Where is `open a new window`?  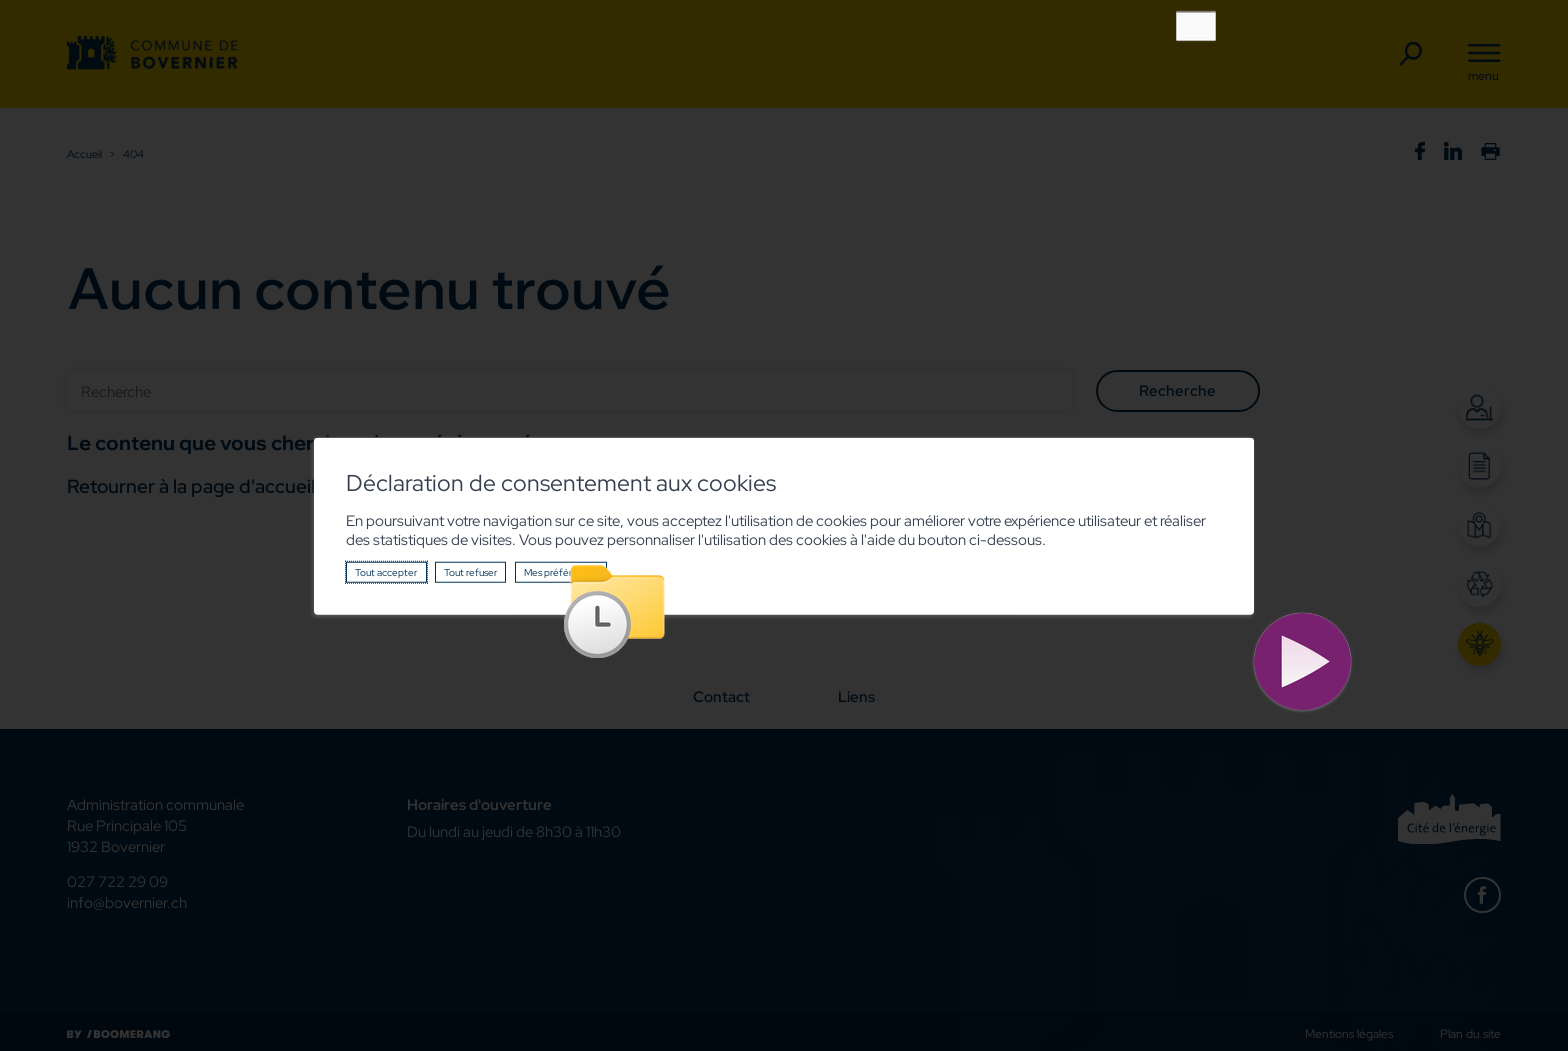 open a new window is located at coordinates (1196, 26).